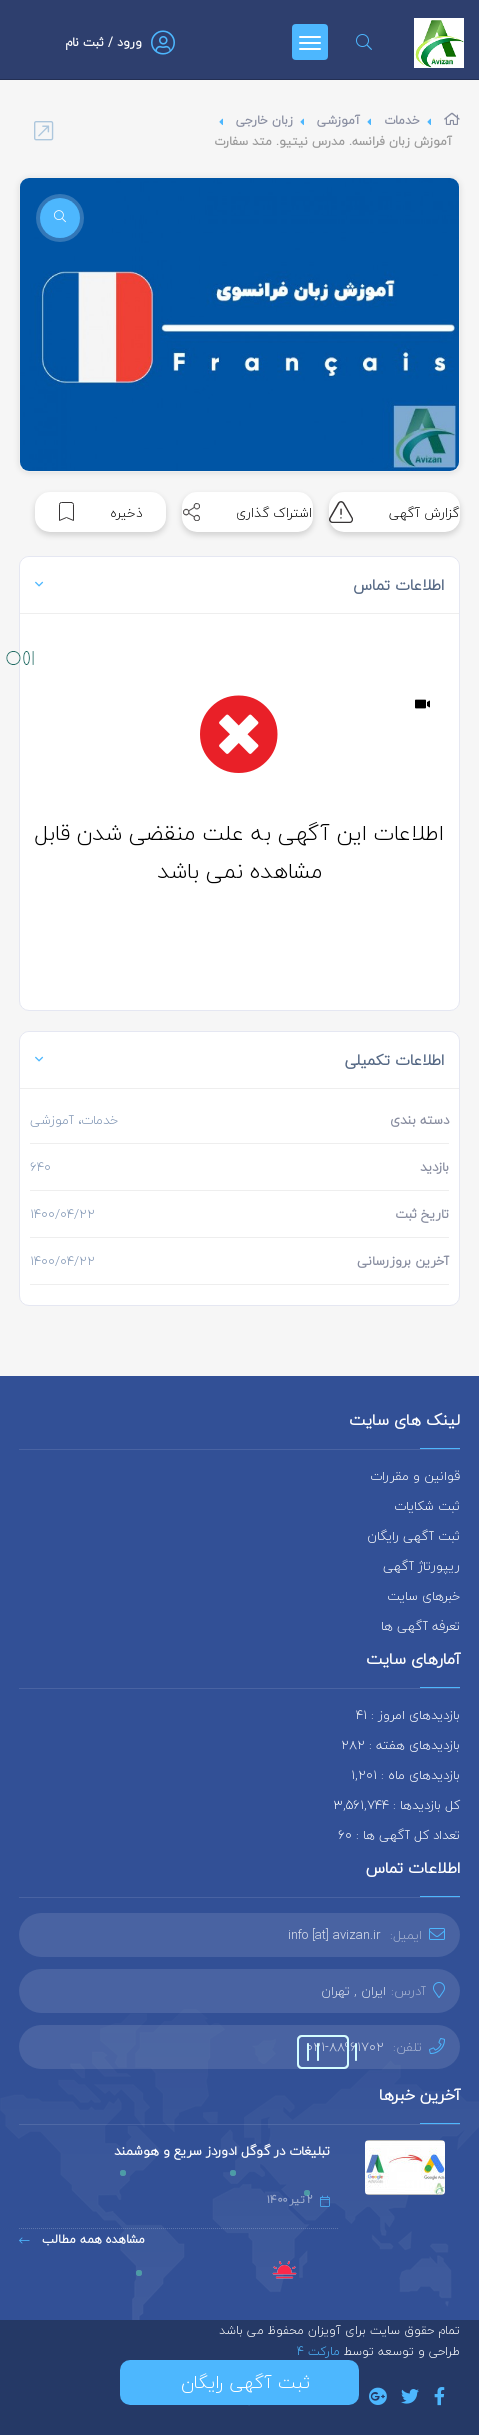 This screenshot has height=2435, width=479. I want to click on open article on Medium, so click(20, 658).